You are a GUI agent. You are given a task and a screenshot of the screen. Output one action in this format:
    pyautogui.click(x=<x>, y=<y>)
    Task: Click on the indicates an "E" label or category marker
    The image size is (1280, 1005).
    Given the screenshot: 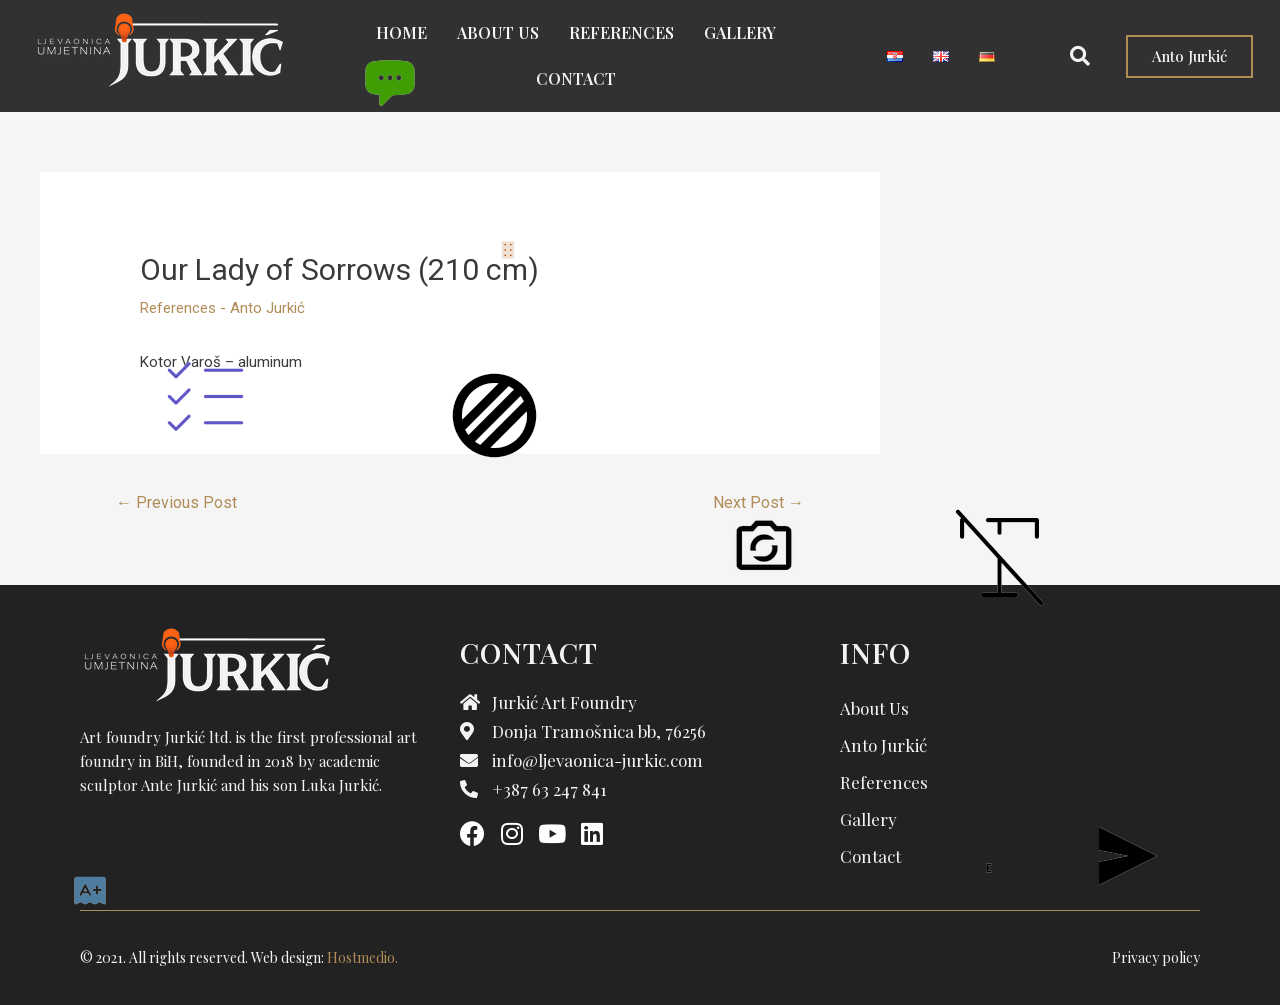 What is the action you would take?
    pyautogui.click(x=989, y=868)
    